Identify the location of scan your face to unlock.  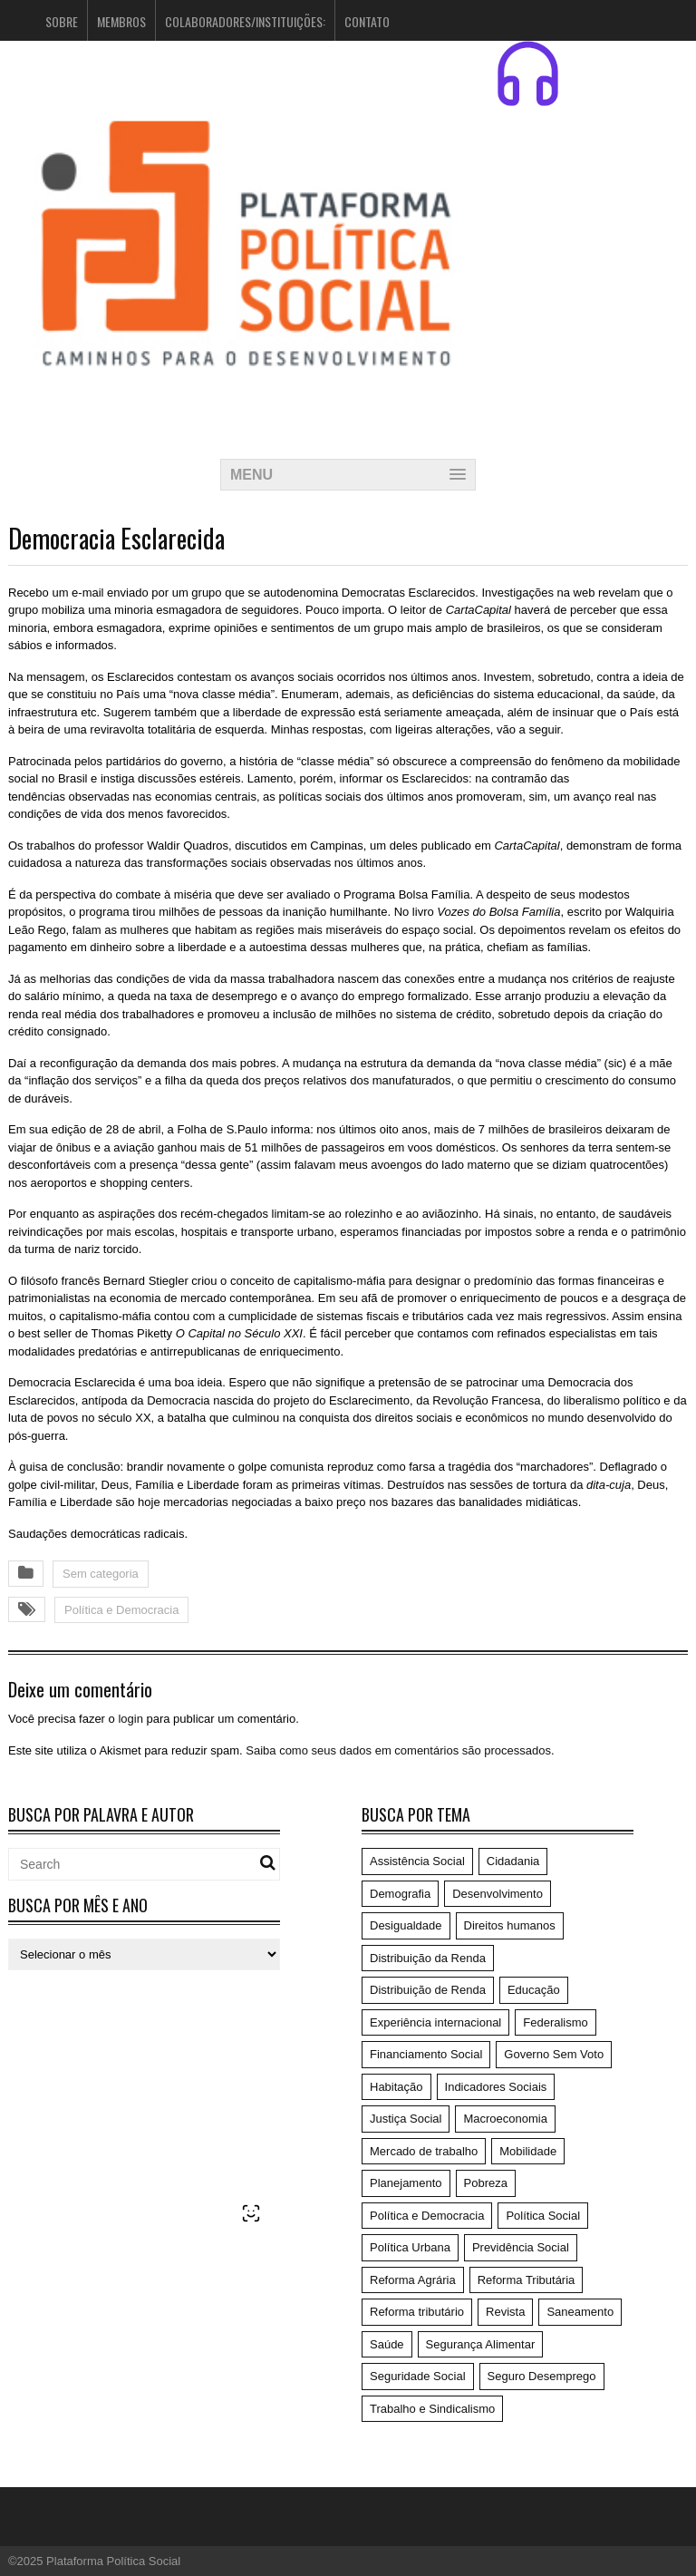
(251, 2213).